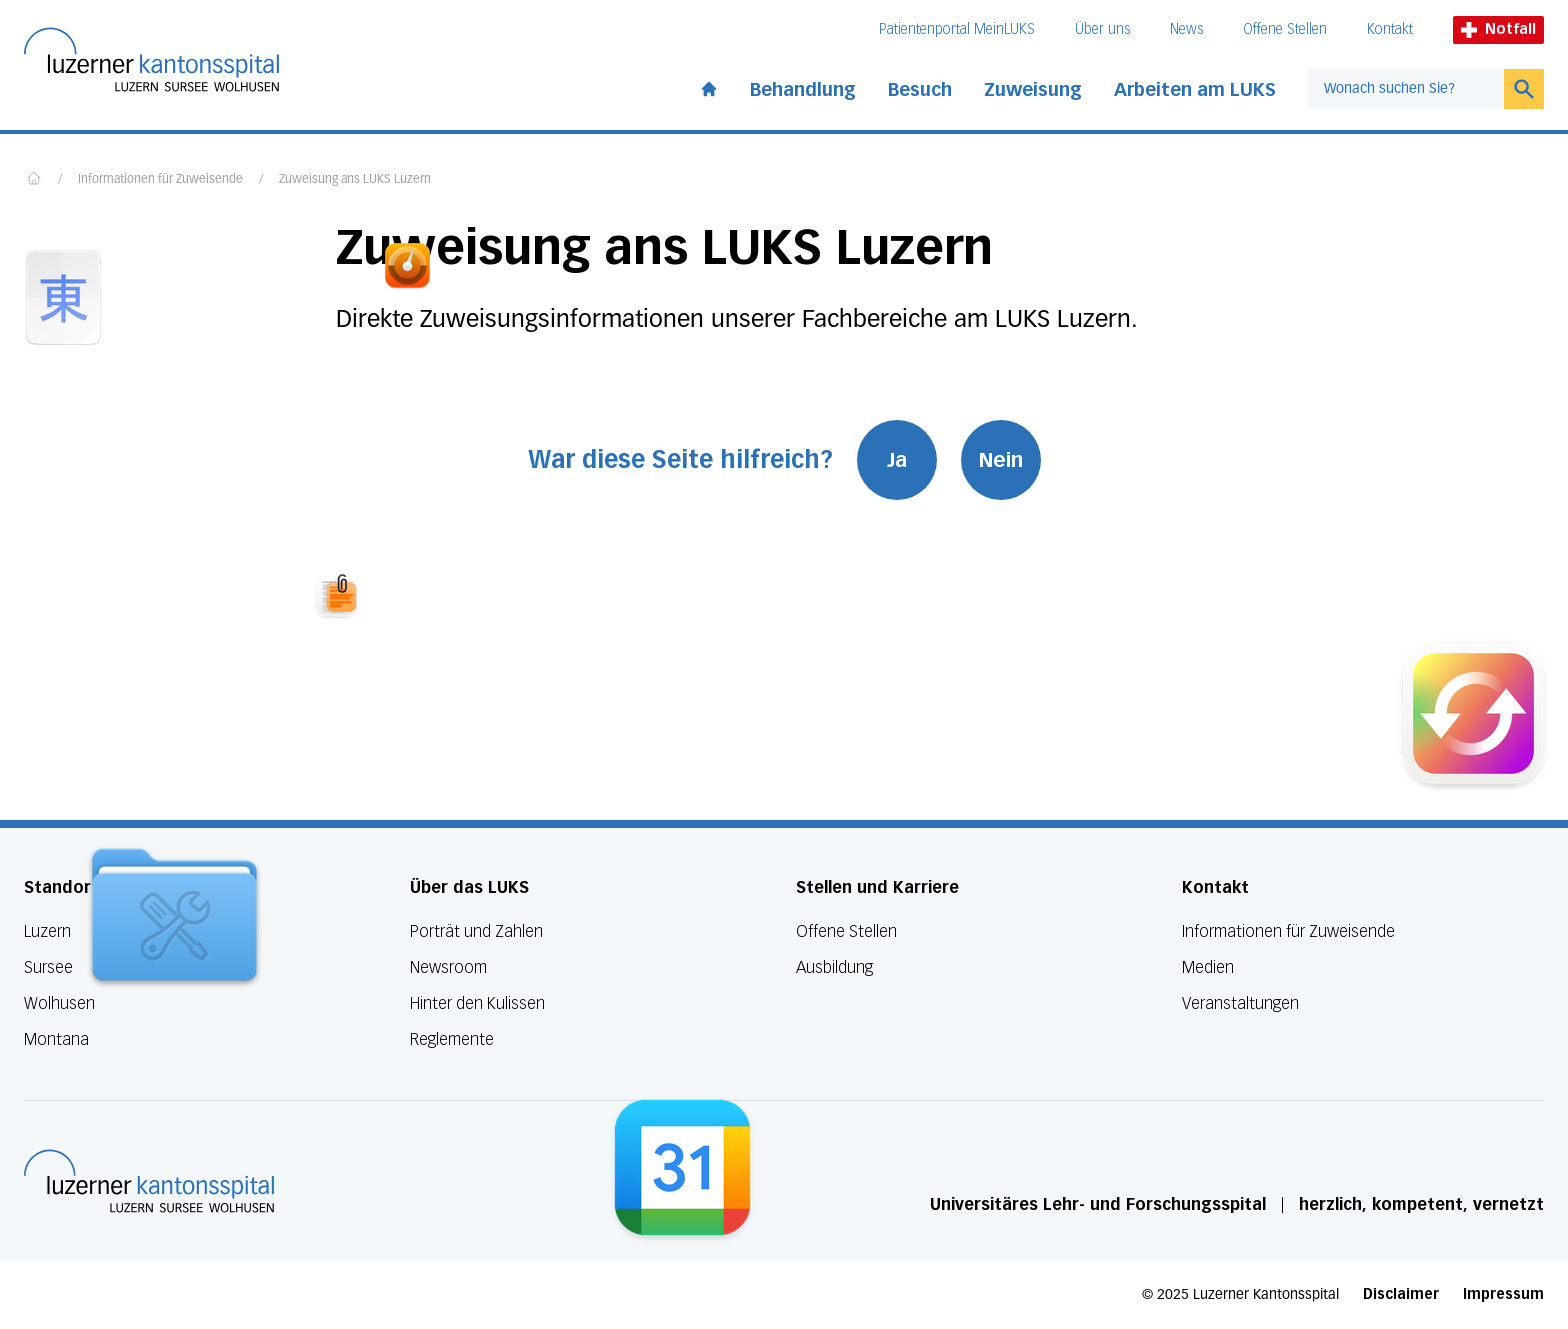 The height and width of the screenshot is (1329, 1568). I want to click on open gtick metronome application, so click(407, 265).